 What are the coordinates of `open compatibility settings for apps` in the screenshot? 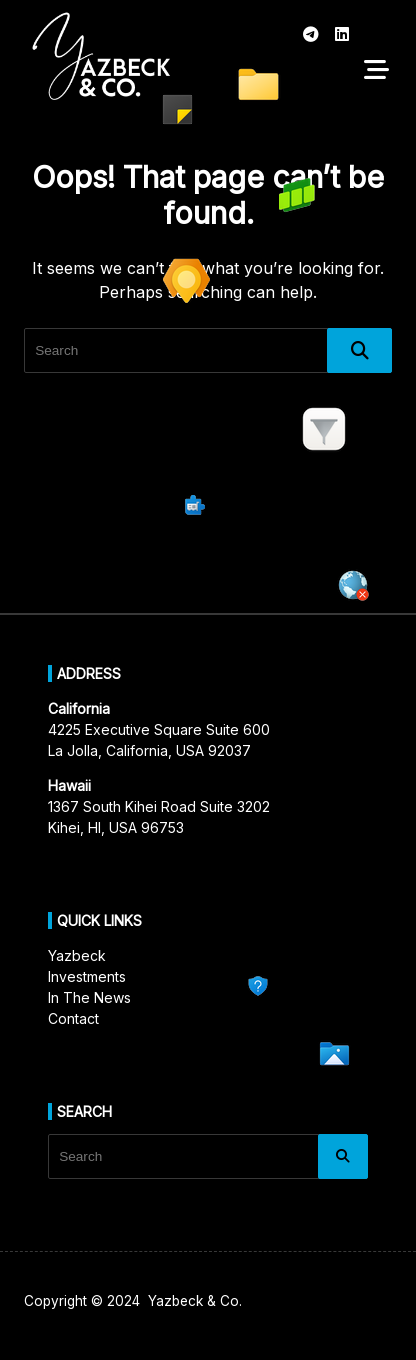 It's located at (194, 505).